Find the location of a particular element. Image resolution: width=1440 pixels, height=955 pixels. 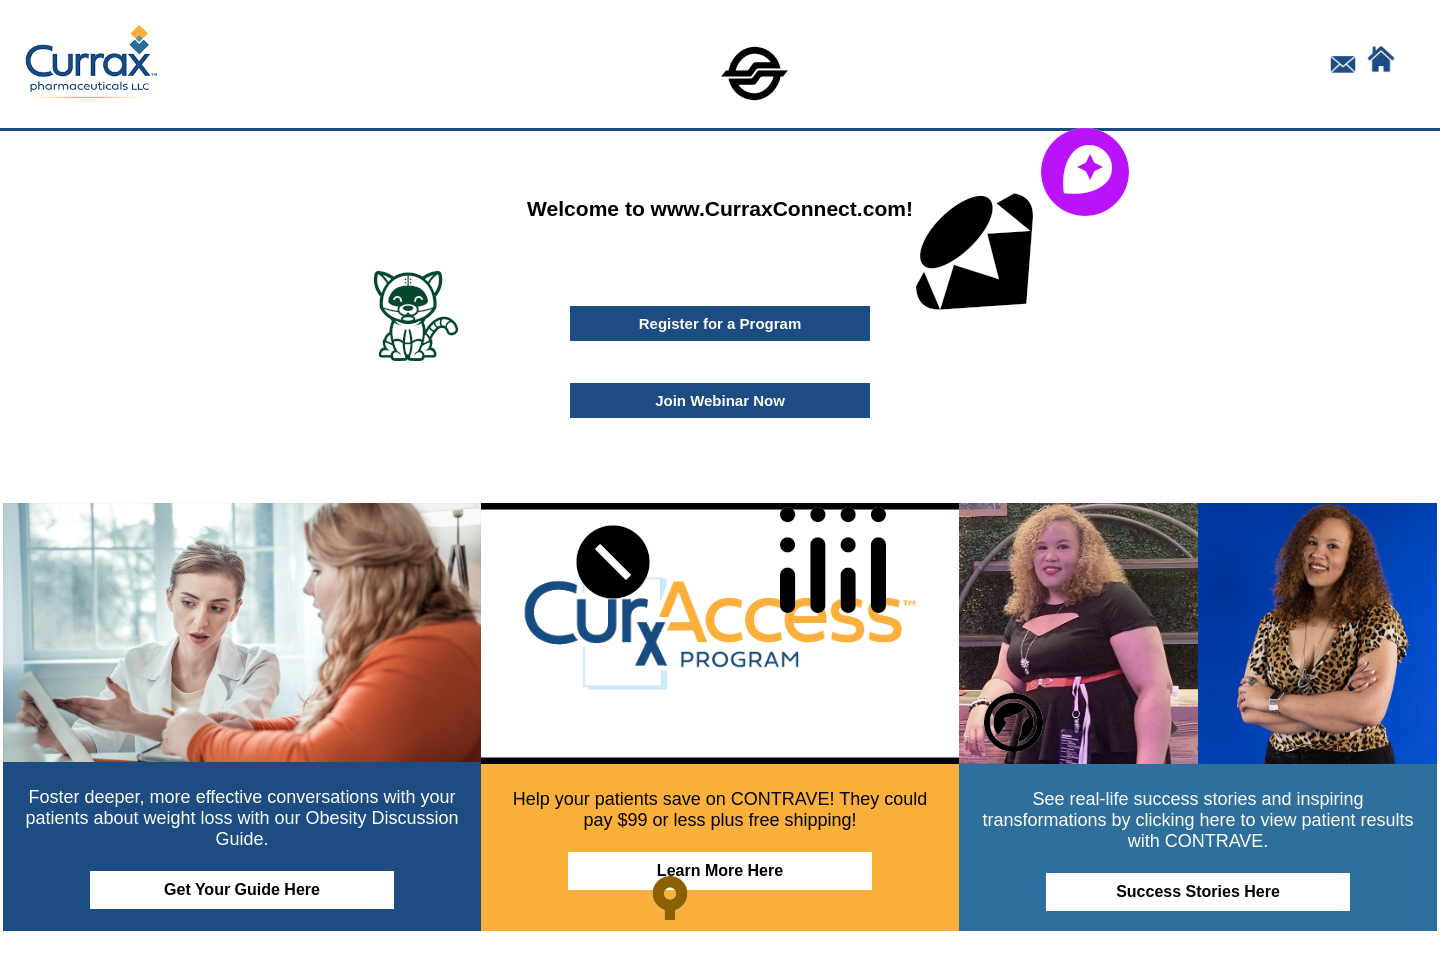

plotly data visualization platform logo is located at coordinates (833, 560).